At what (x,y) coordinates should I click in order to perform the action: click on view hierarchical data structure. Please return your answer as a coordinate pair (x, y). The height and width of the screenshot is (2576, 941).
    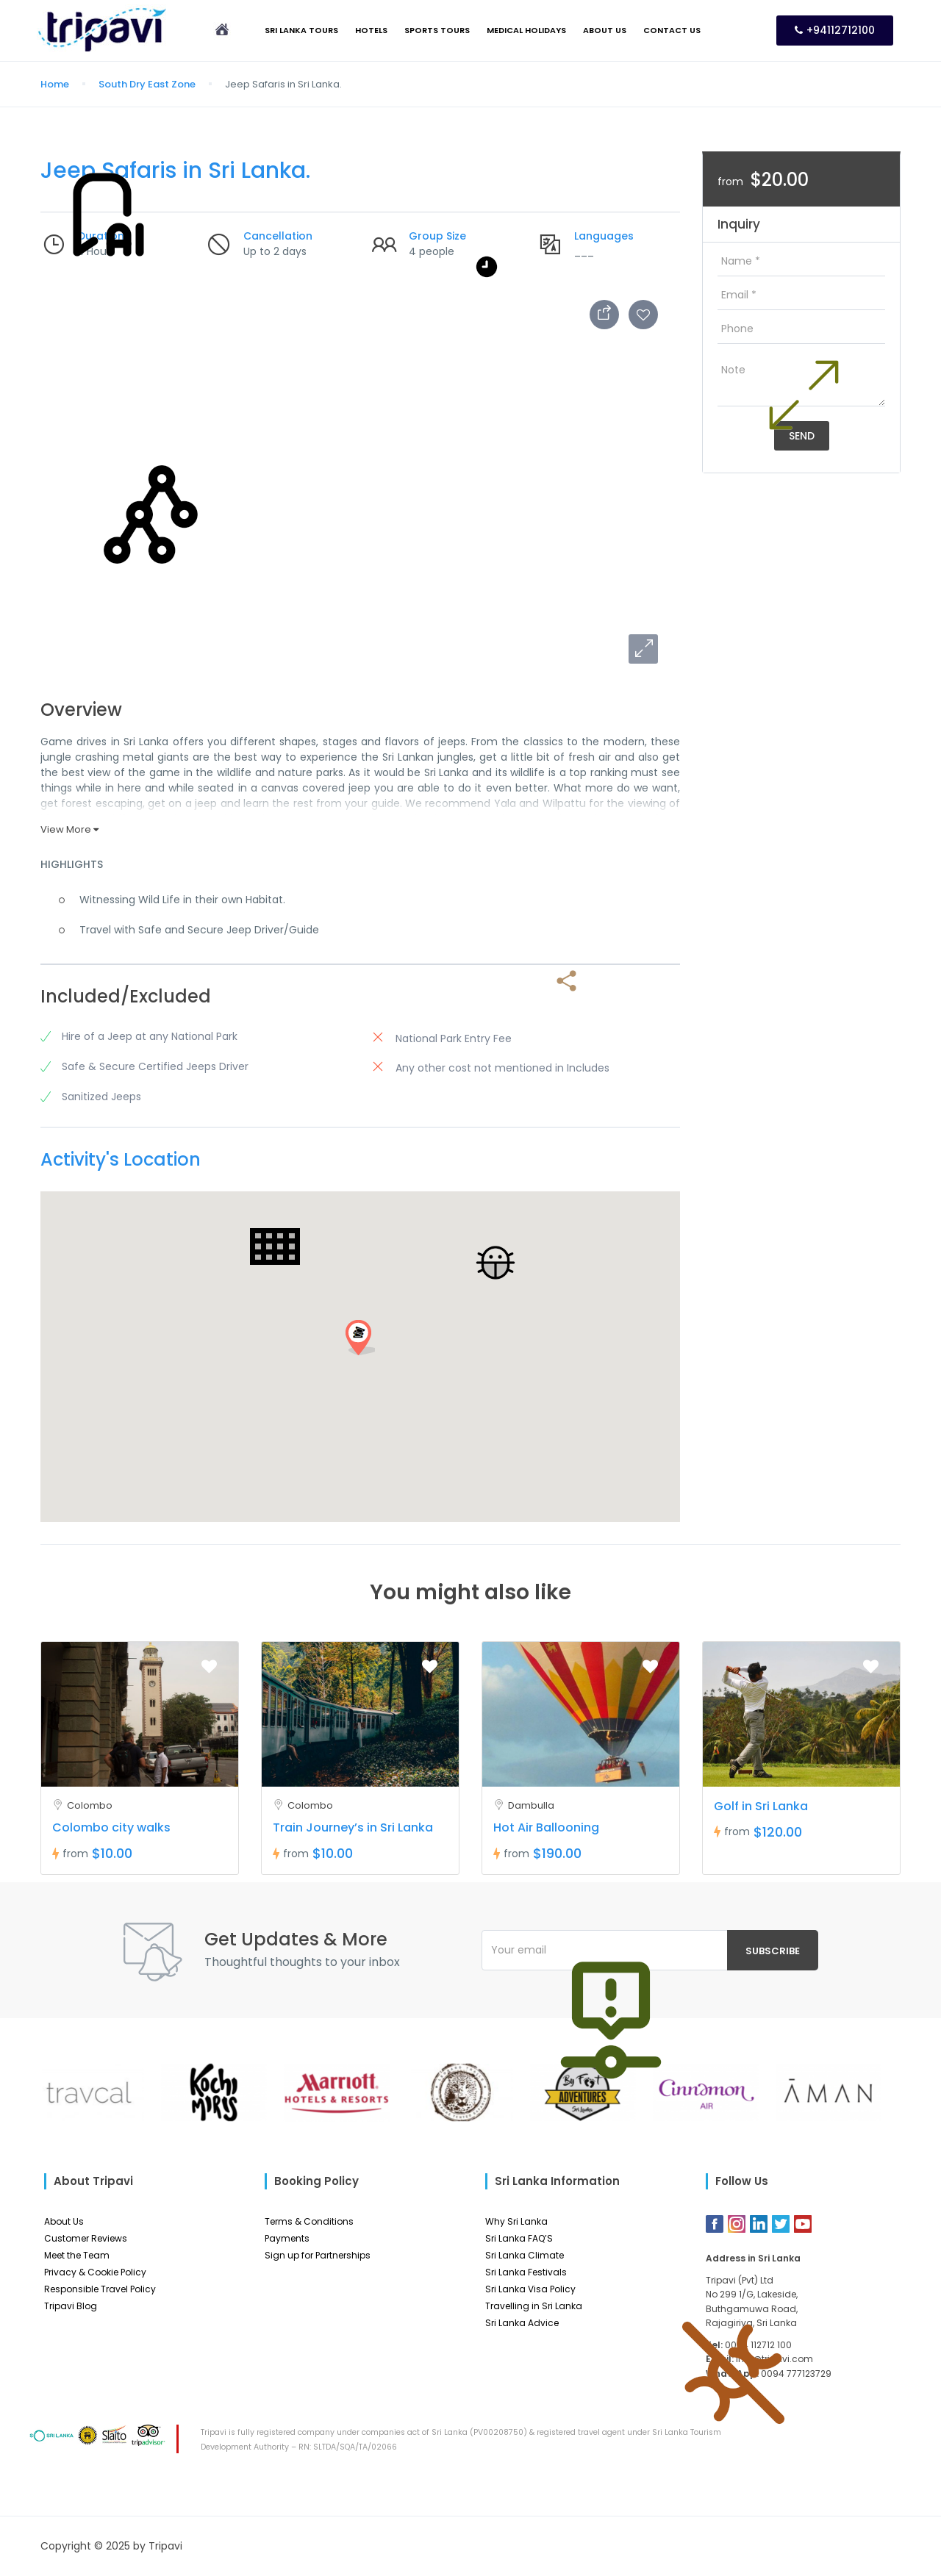
    Looking at the image, I should click on (153, 514).